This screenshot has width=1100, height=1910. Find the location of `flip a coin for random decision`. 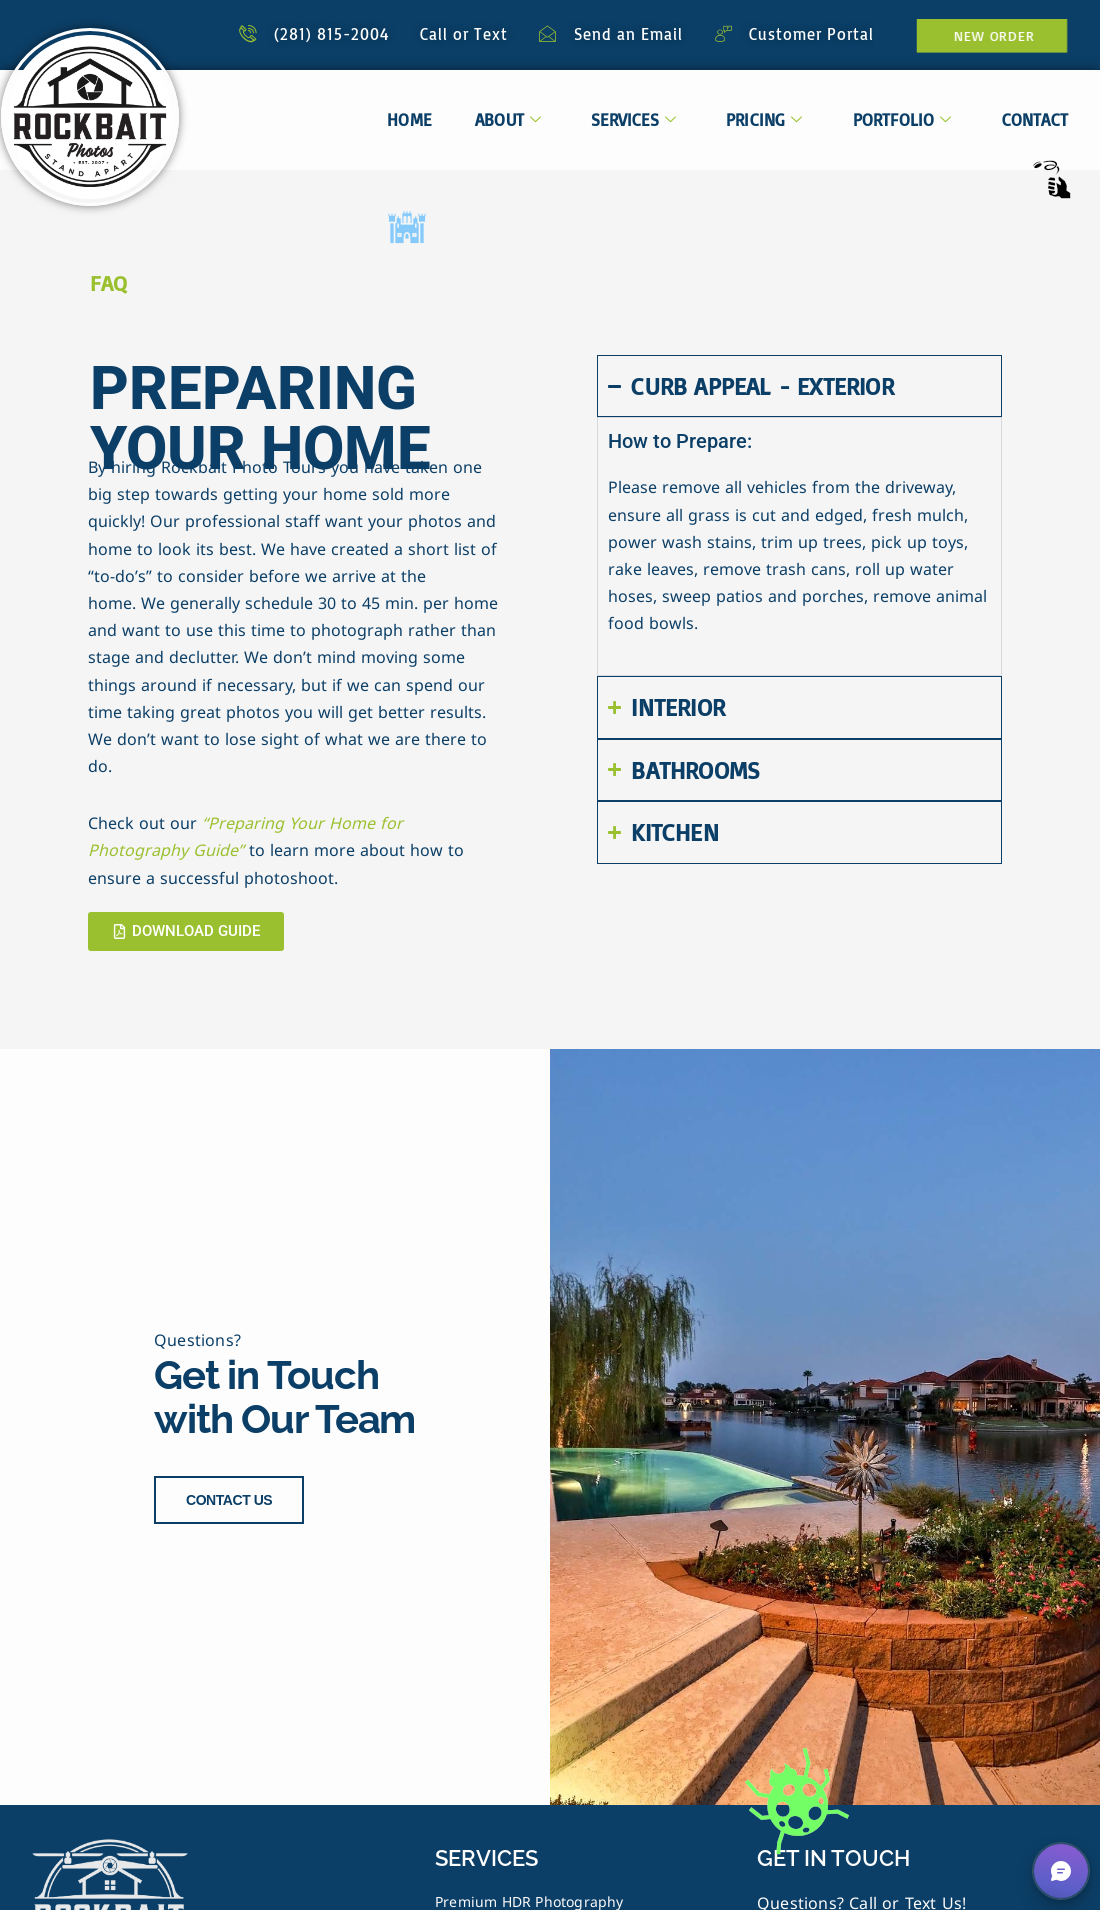

flip a coin for random decision is located at coordinates (1050, 178).